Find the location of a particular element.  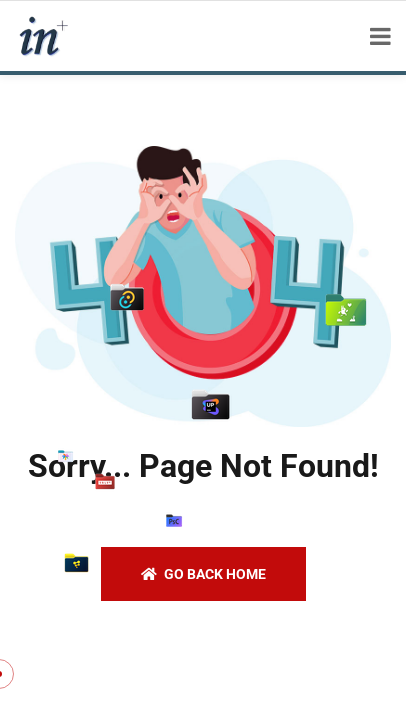

open jetbrains upsource project folder is located at coordinates (210, 405).